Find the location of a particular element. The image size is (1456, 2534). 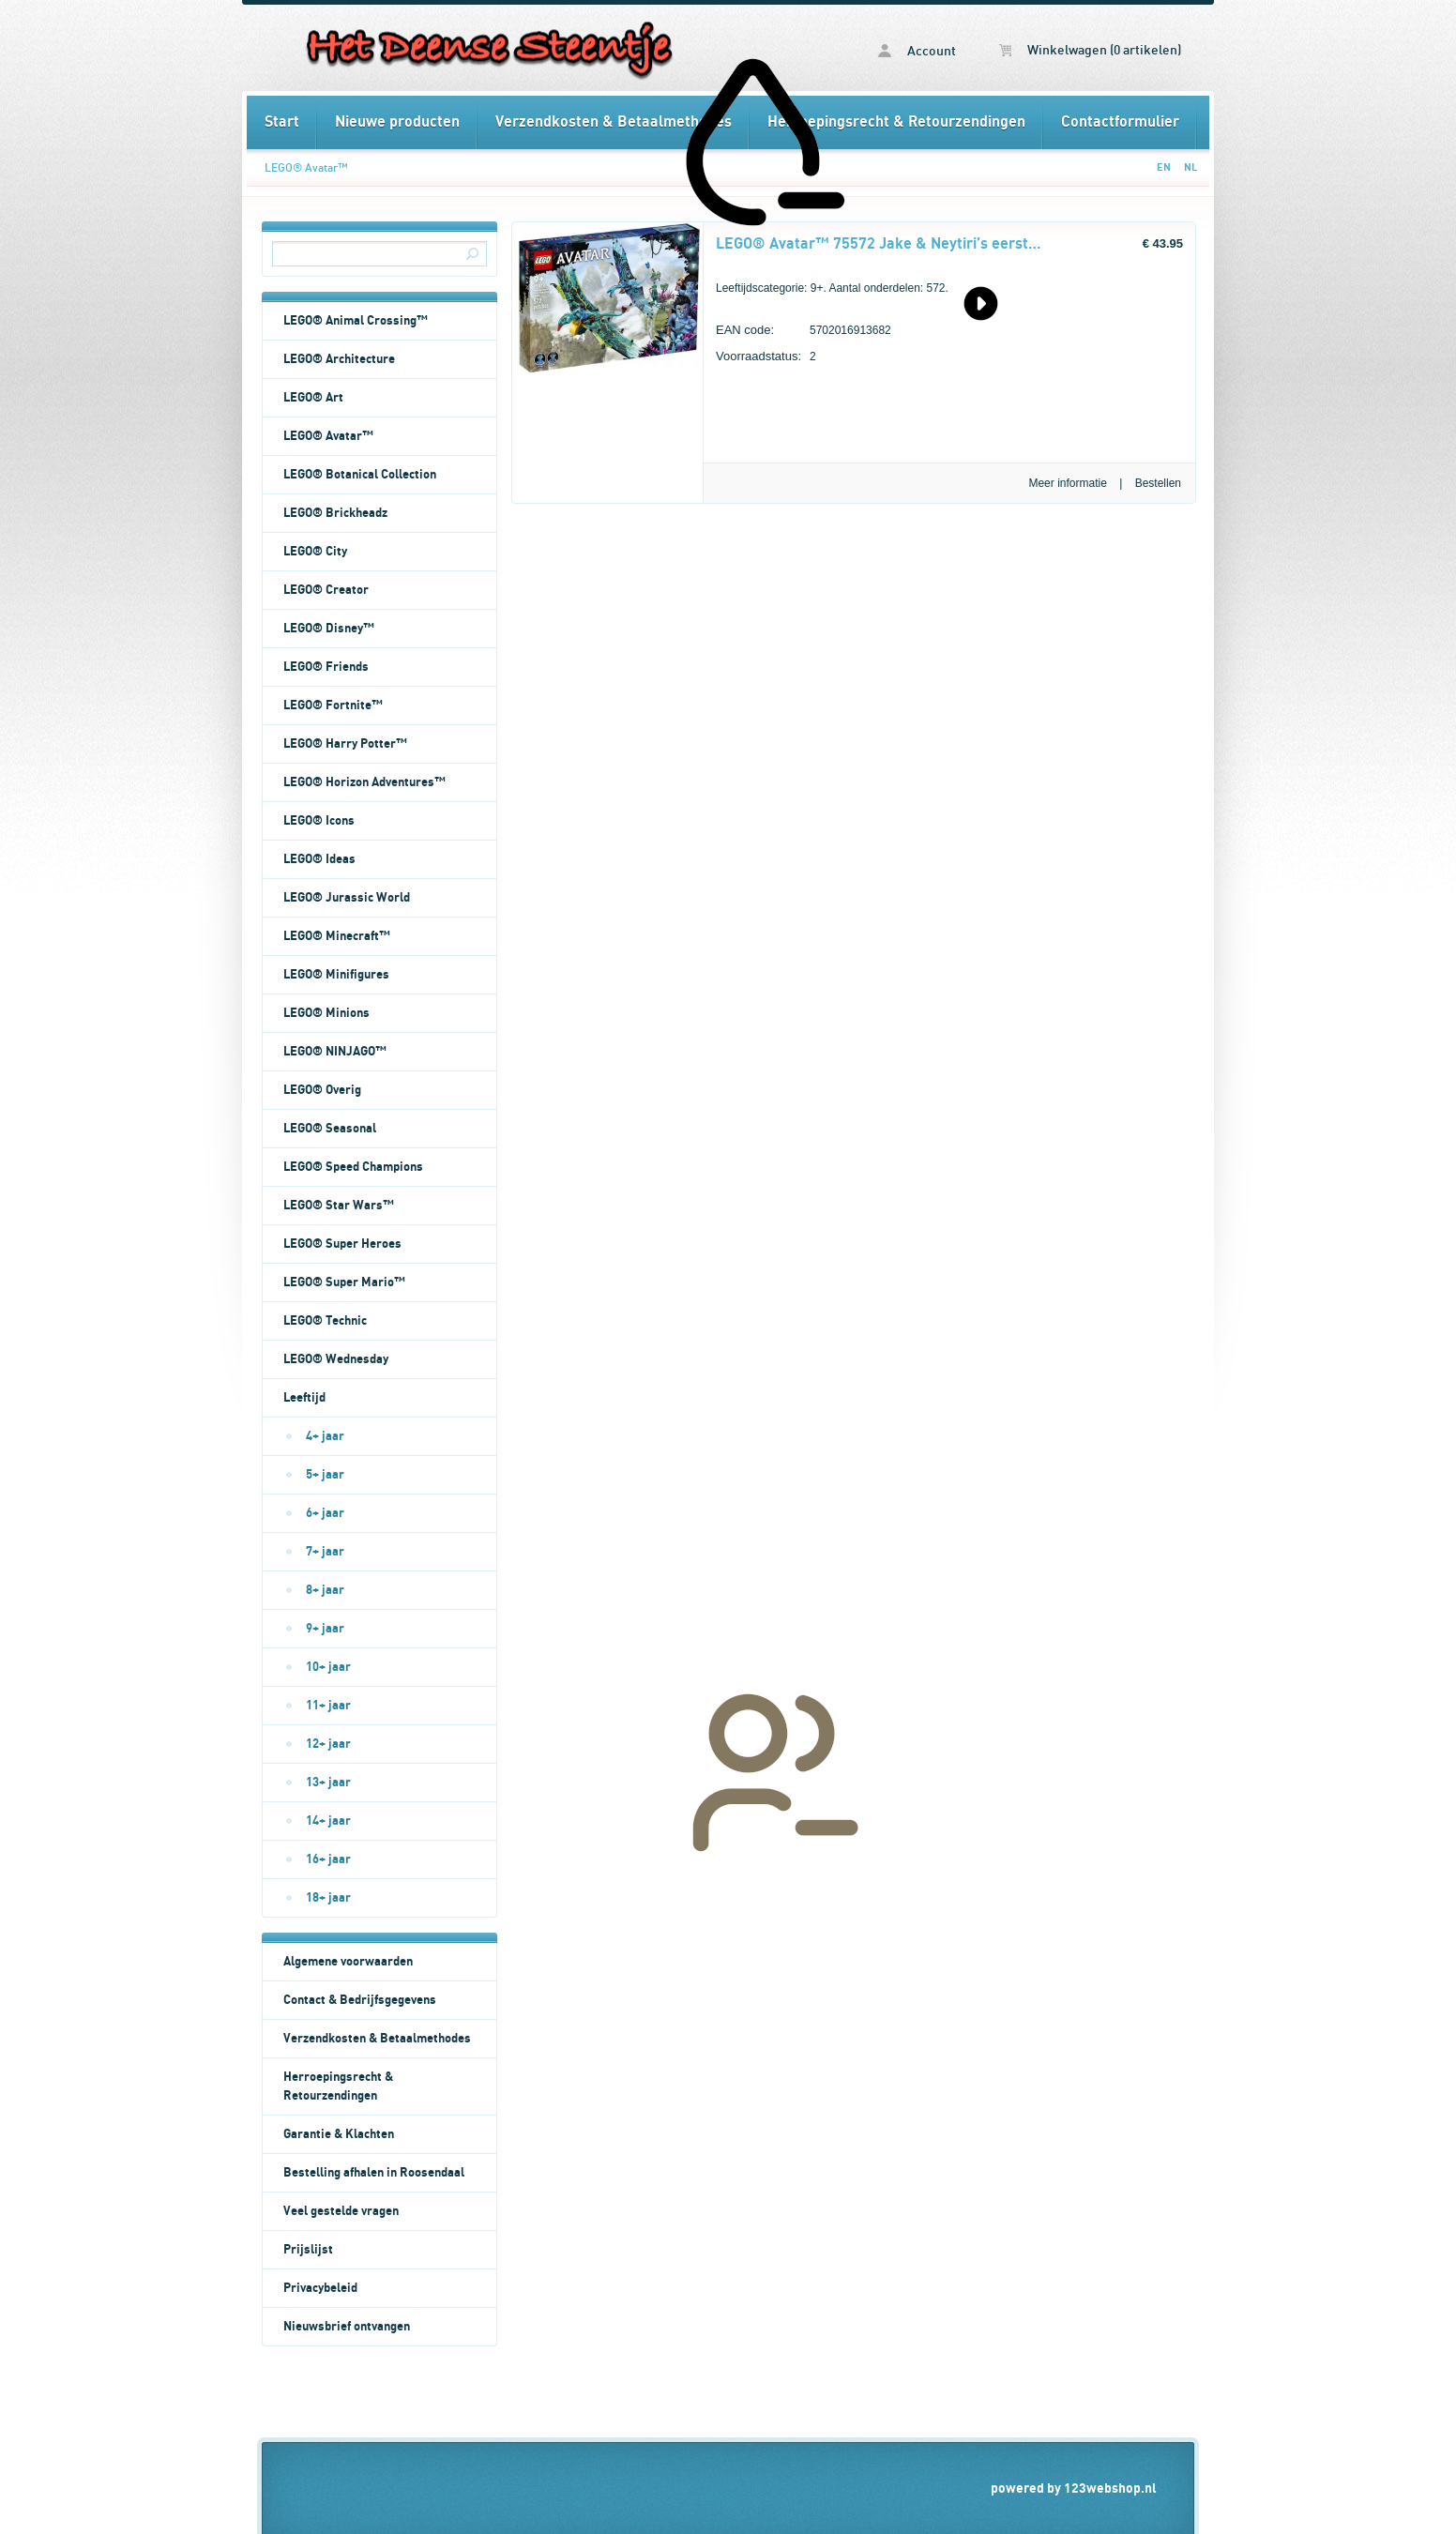

decrease water or liquid level is located at coordinates (752, 142).